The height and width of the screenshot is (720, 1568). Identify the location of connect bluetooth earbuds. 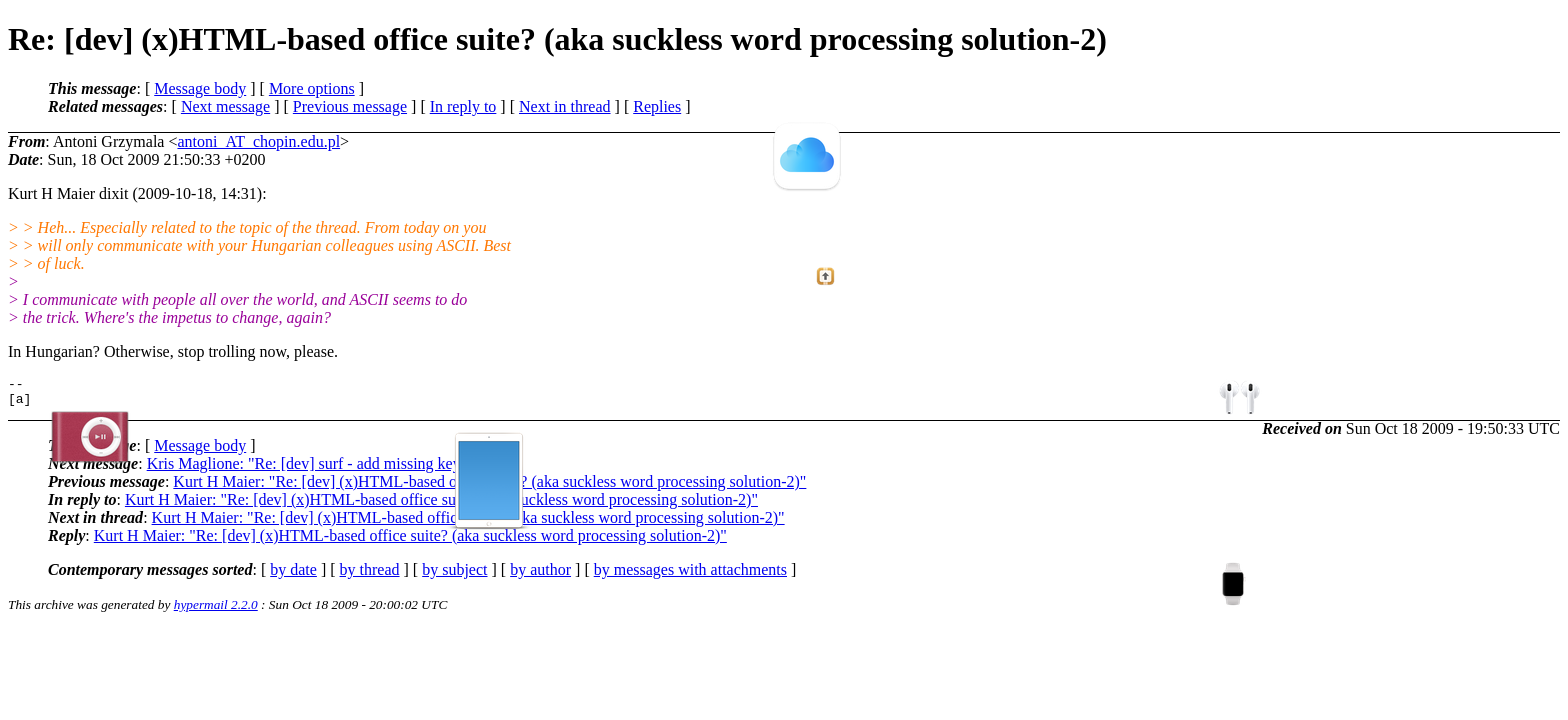
(1240, 398).